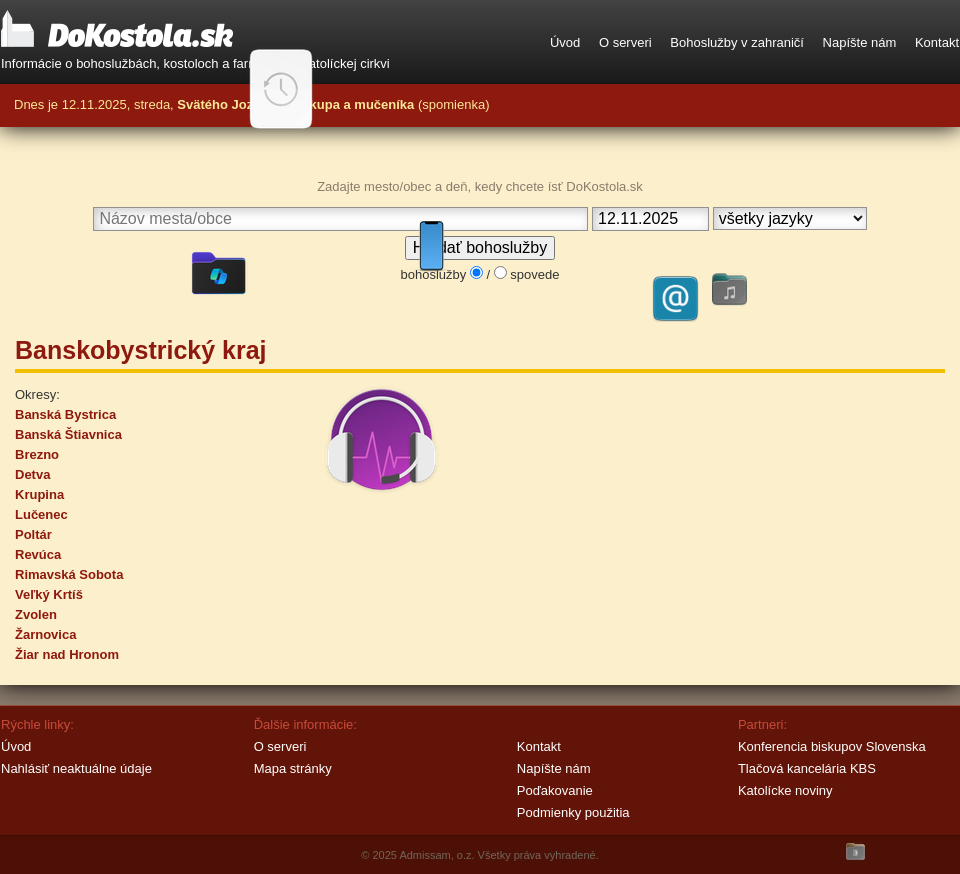  I want to click on open folder containing Microsoft Copilot files, so click(218, 274).